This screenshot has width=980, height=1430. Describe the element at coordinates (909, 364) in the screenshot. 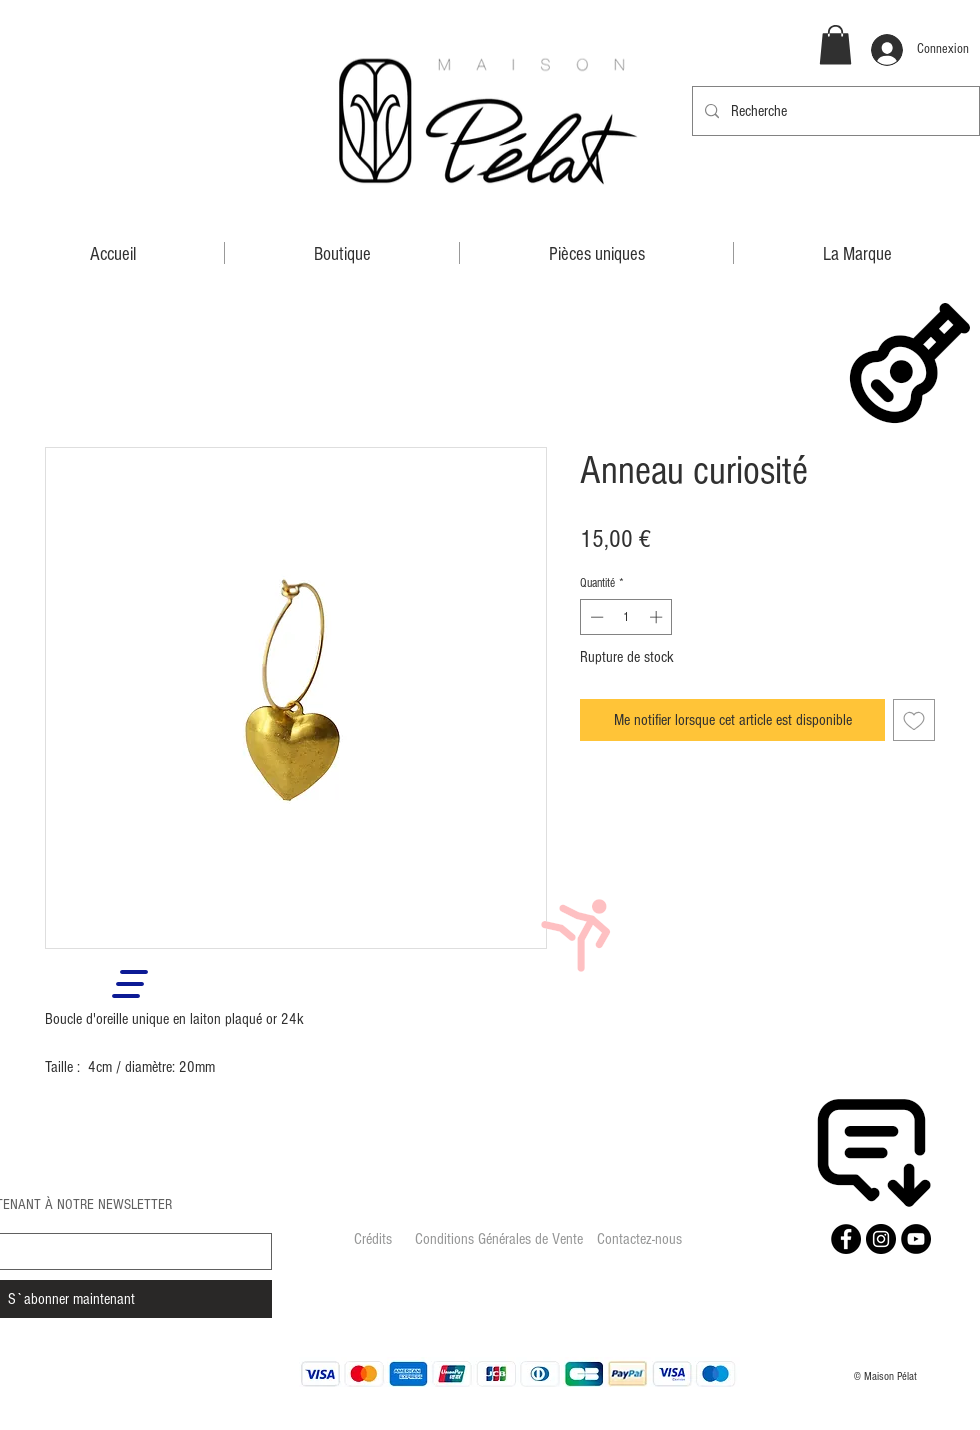

I see `access music or instrument settings` at that location.